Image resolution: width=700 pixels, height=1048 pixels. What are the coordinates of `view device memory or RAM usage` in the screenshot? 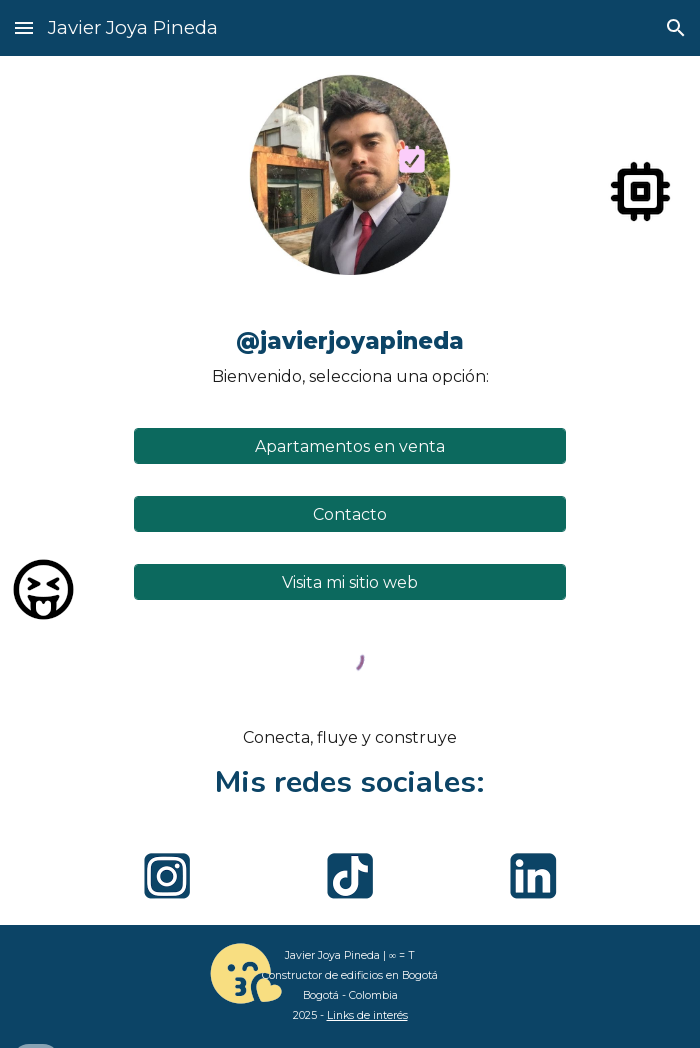 It's located at (640, 191).